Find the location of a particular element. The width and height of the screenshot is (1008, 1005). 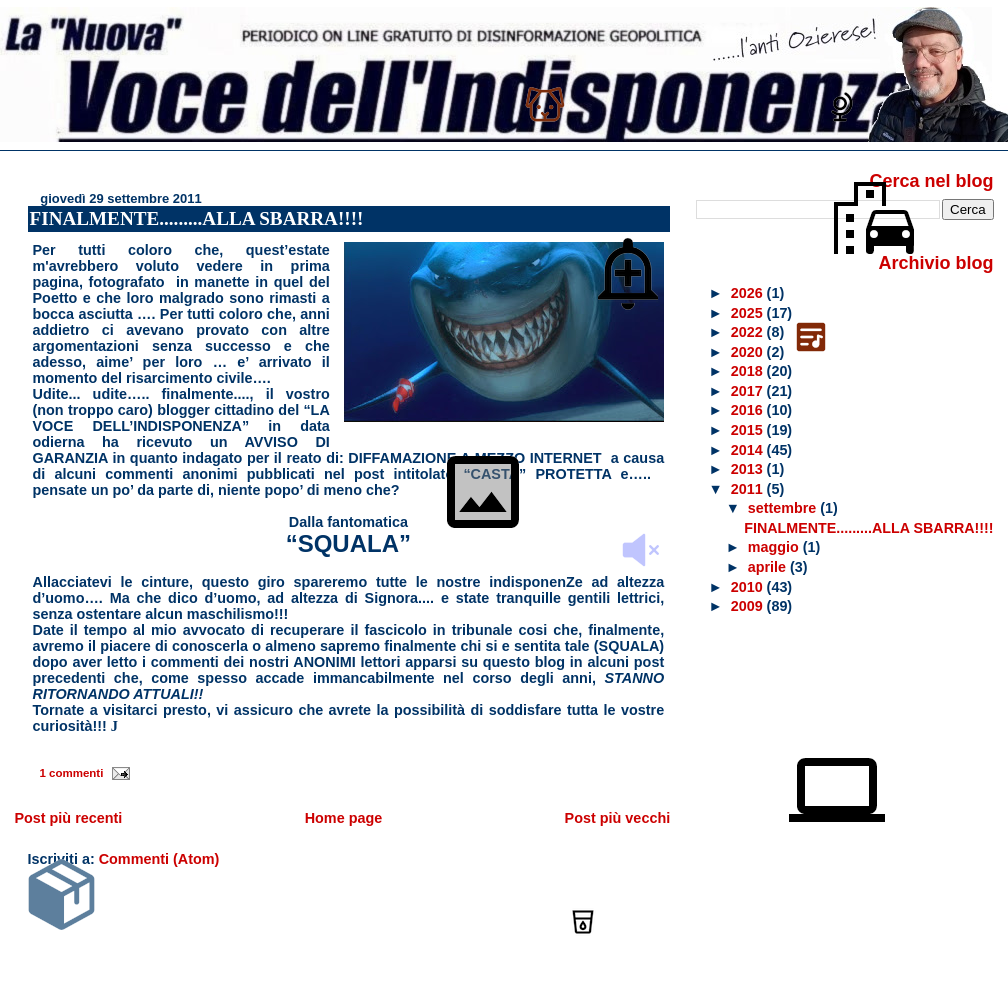

access transportation or commute options is located at coordinates (874, 218).